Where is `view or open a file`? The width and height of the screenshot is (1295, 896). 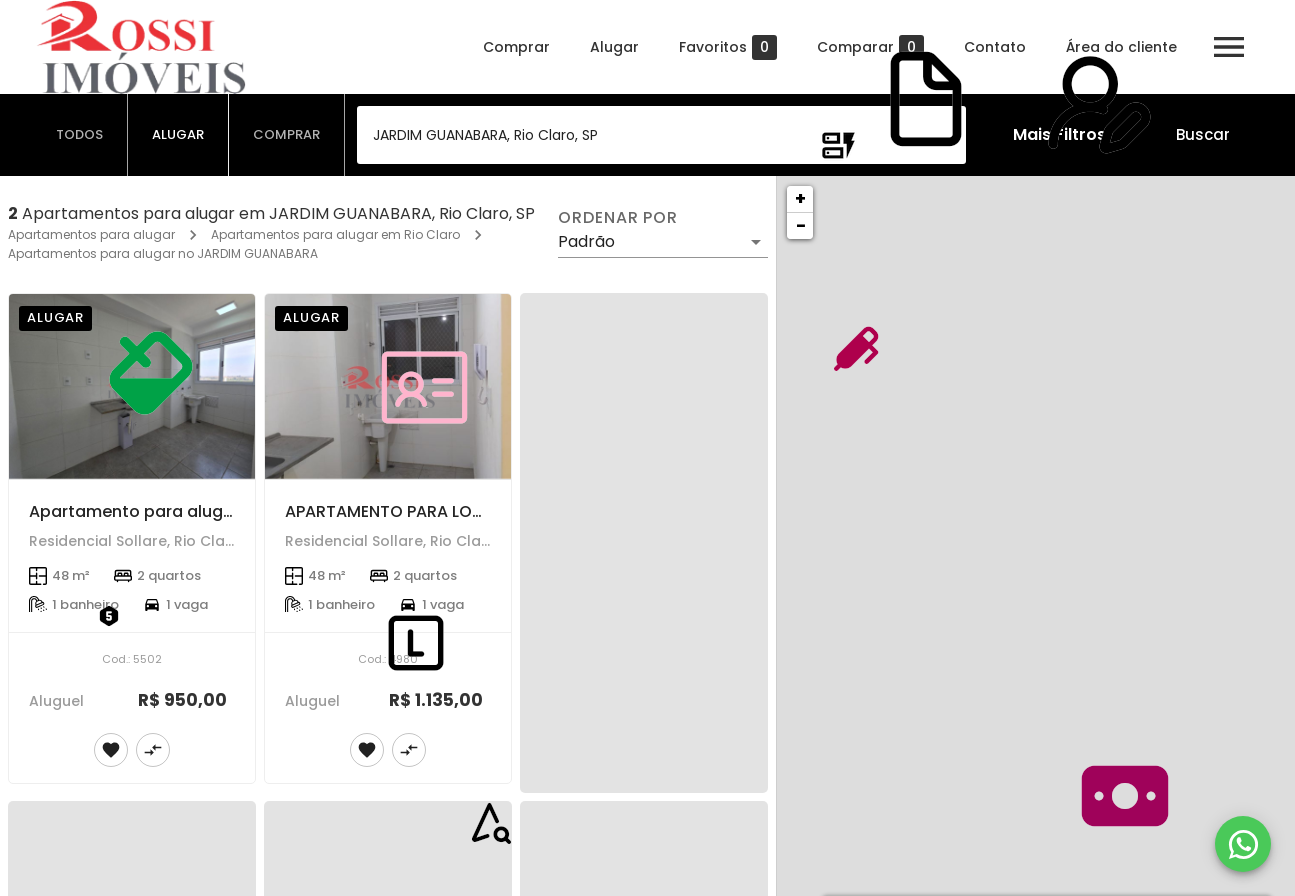
view or open a file is located at coordinates (926, 99).